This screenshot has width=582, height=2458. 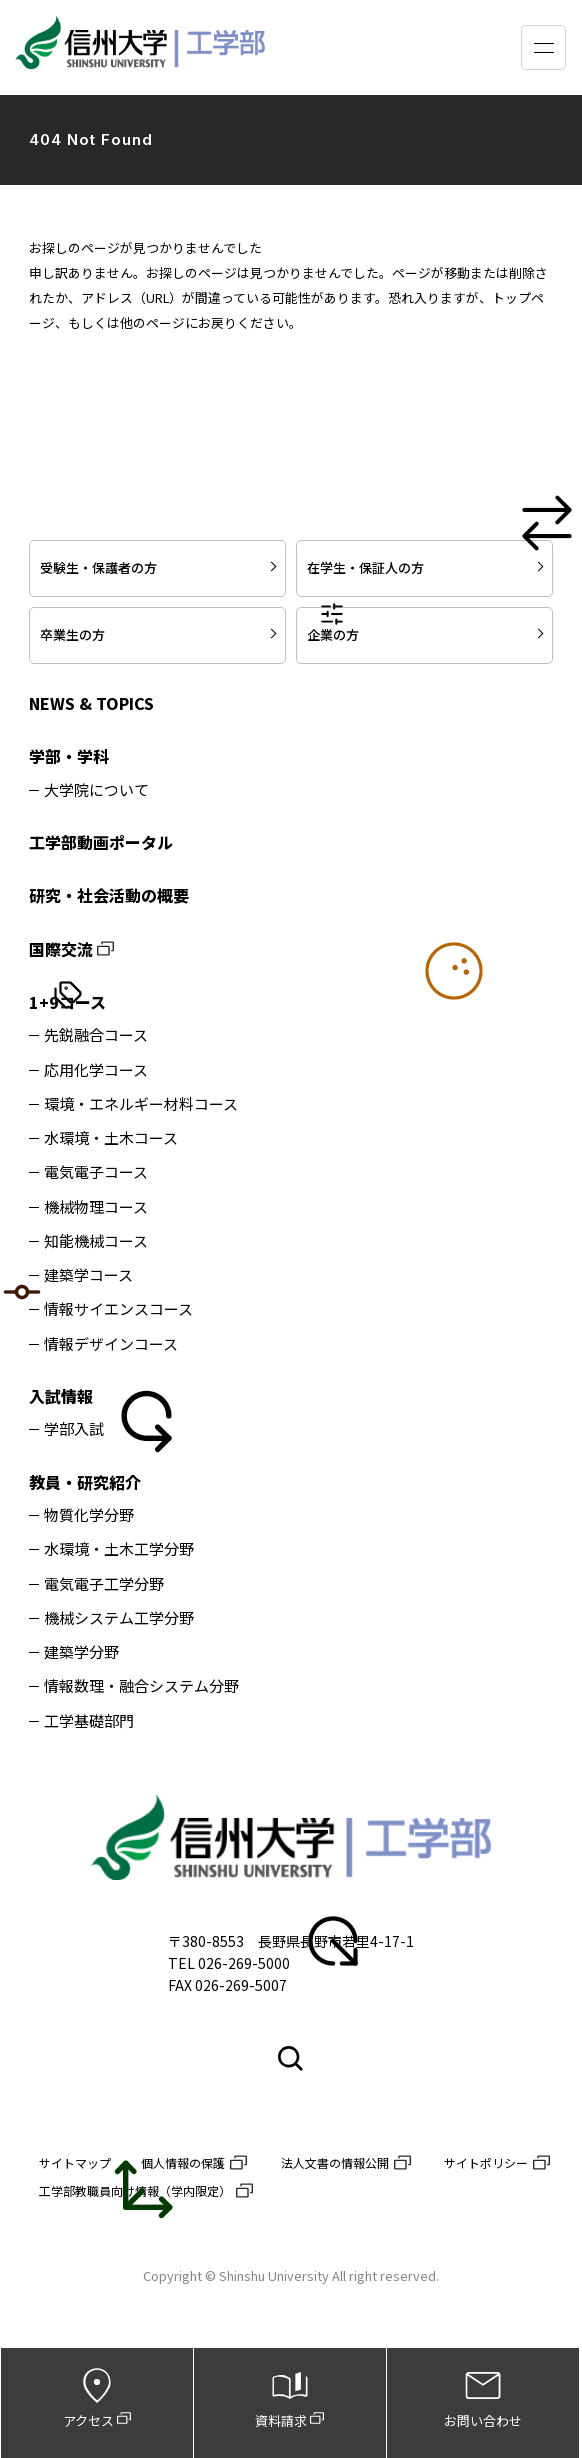 What do you see at coordinates (547, 523) in the screenshot?
I see `switch between two views or modes` at bounding box center [547, 523].